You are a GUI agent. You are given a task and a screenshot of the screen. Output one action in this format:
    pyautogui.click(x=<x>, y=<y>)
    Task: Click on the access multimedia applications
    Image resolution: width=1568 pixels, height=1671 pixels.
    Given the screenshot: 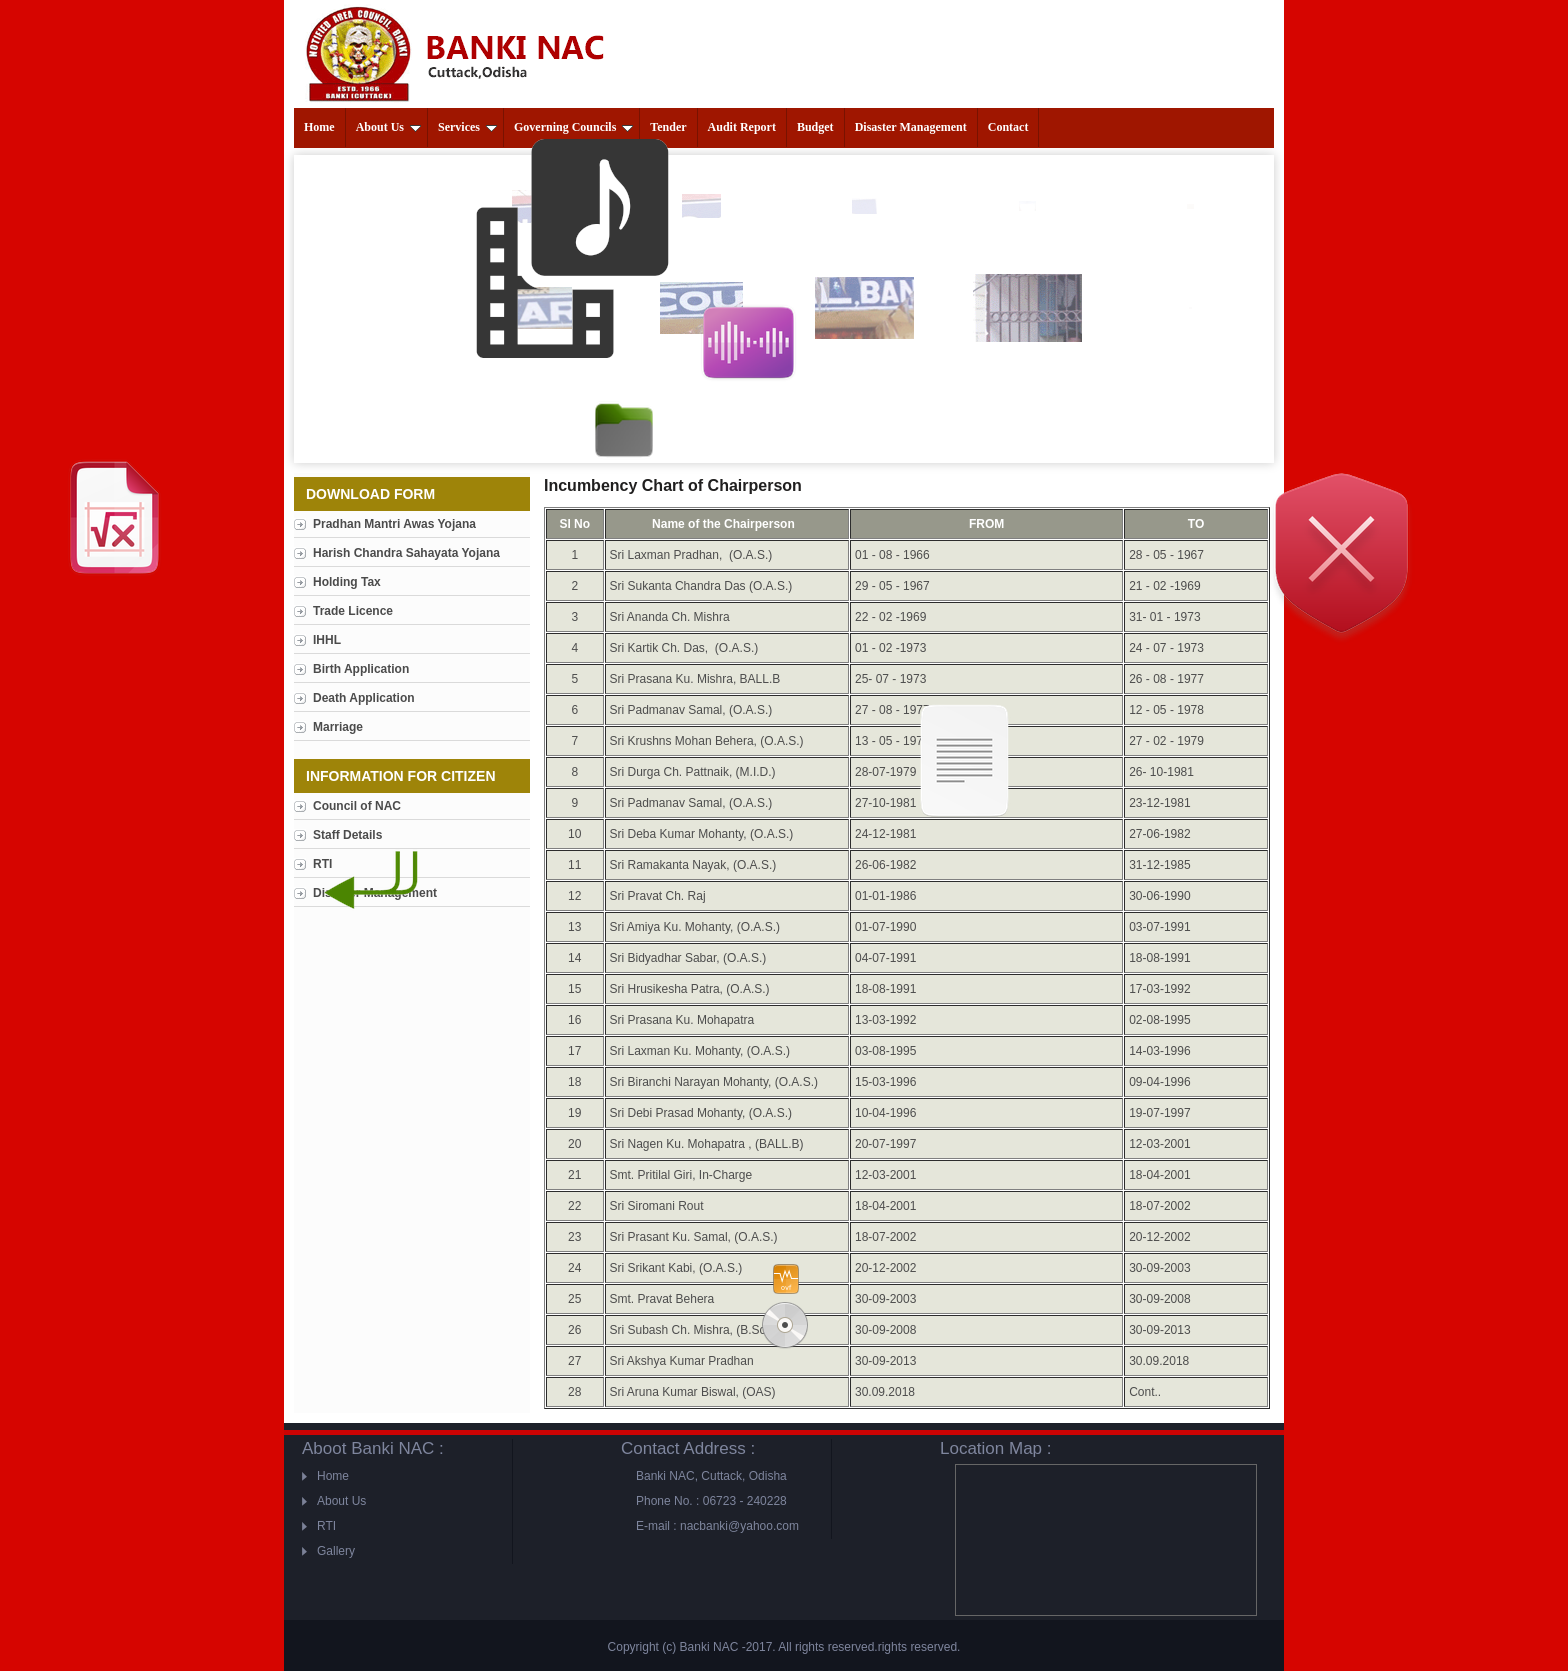 What is the action you would take?
    pyautogui.click(x=572, y=248)
    